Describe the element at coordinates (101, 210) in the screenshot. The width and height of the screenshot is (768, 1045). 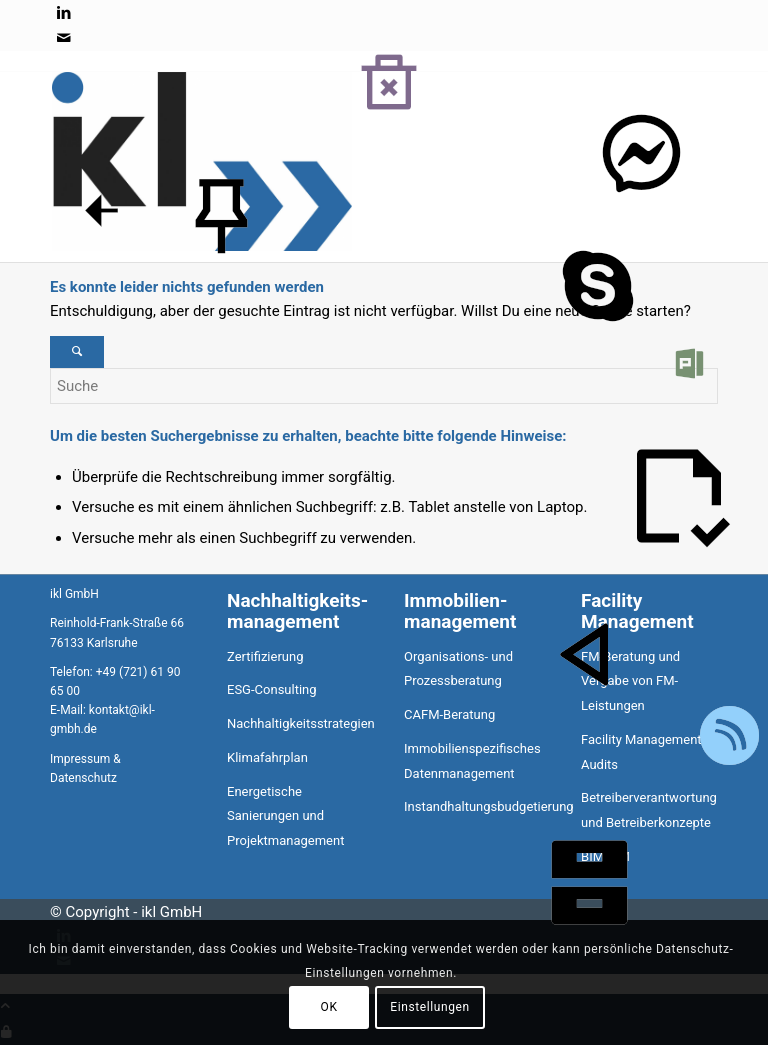
I see `go back to the previous screen` at that location.